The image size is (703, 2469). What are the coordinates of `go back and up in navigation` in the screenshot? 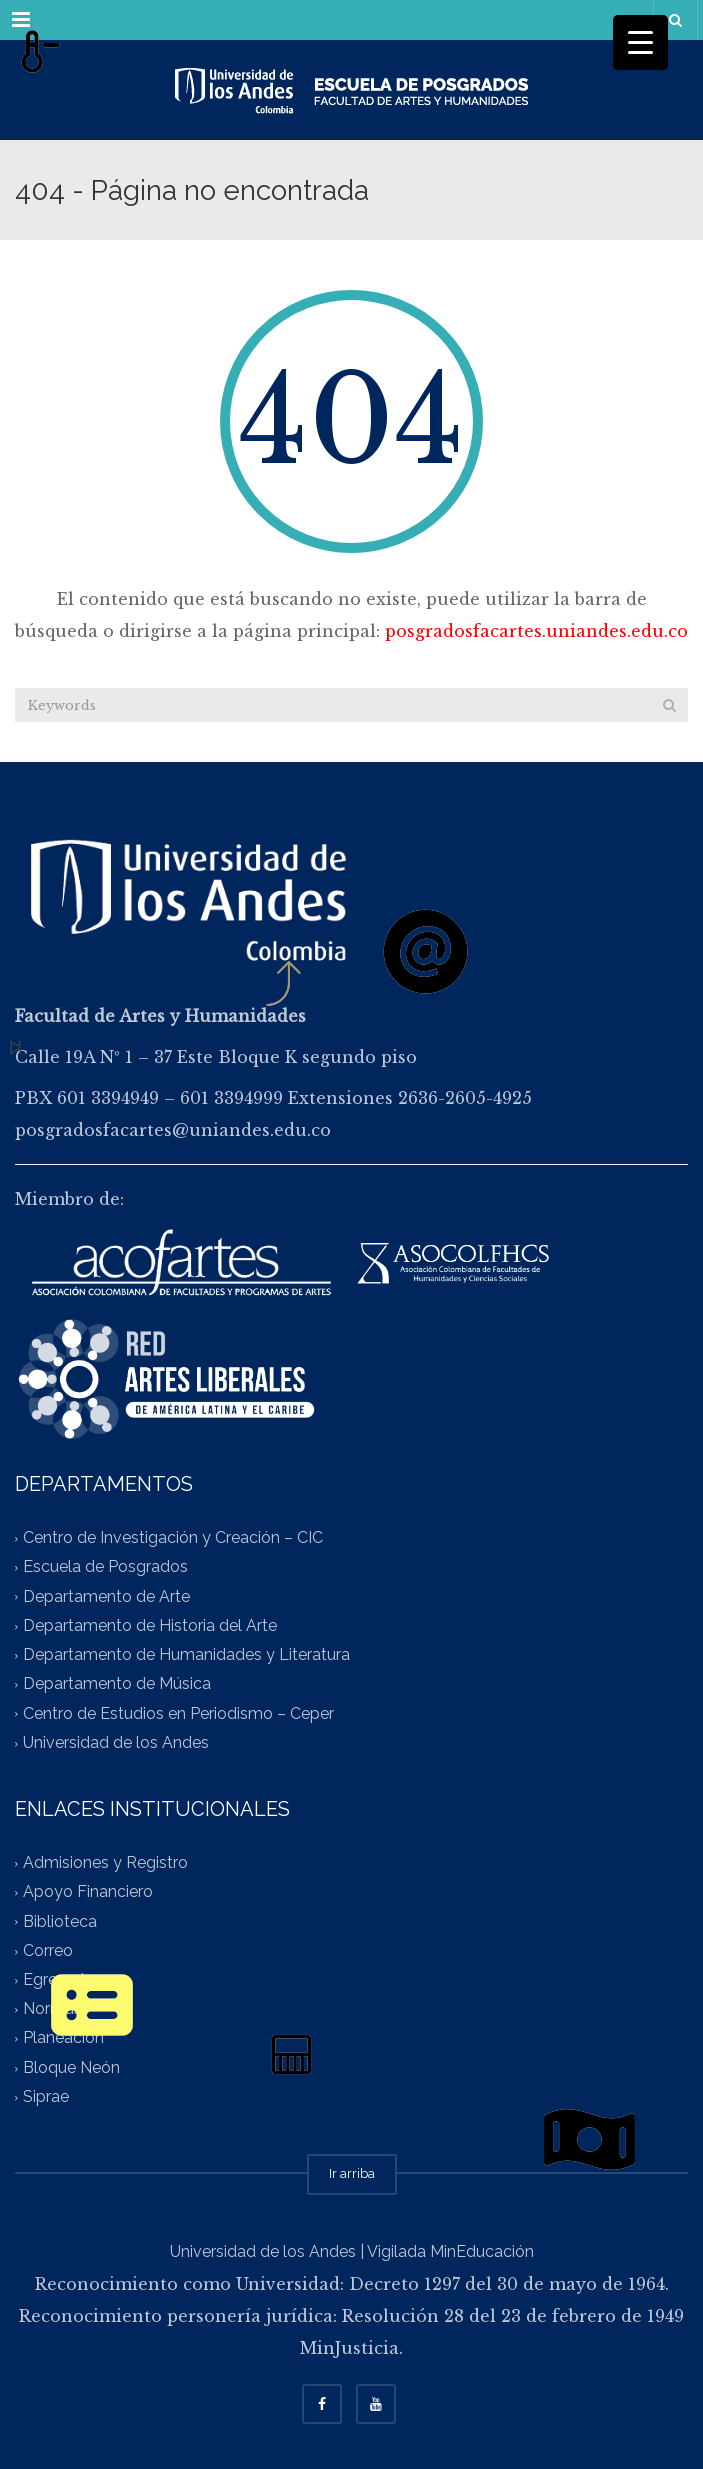 It's located at (283, 983).